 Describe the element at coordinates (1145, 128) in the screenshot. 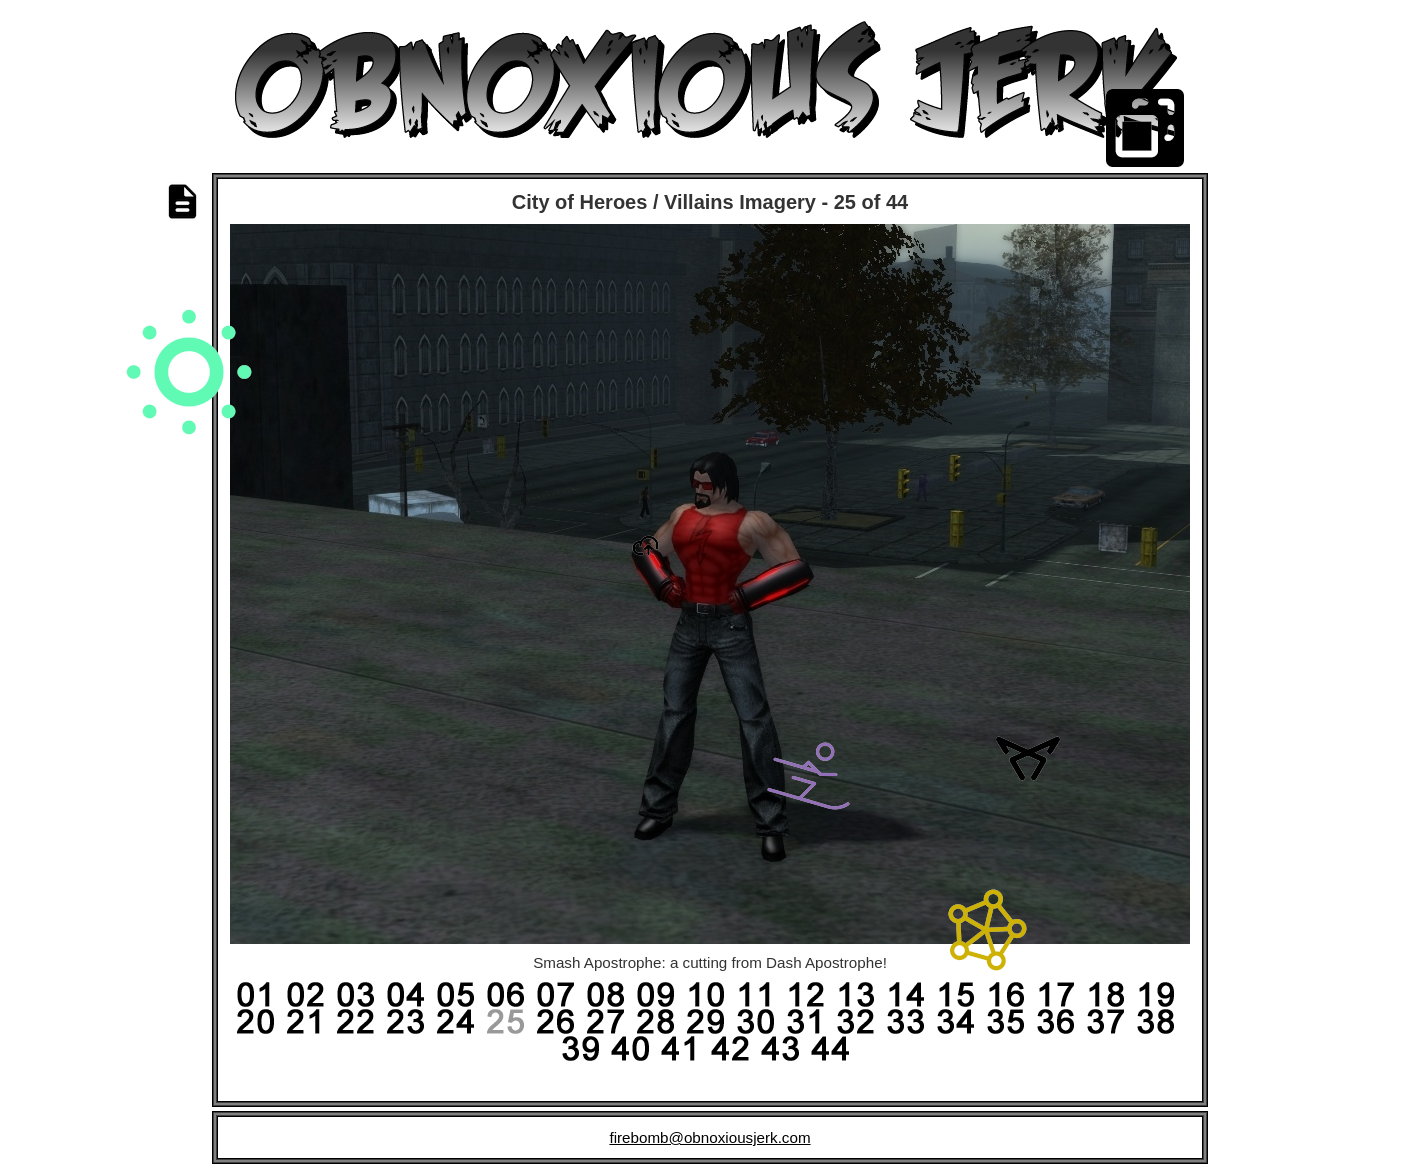

I see `move selection to background layer` at that location.